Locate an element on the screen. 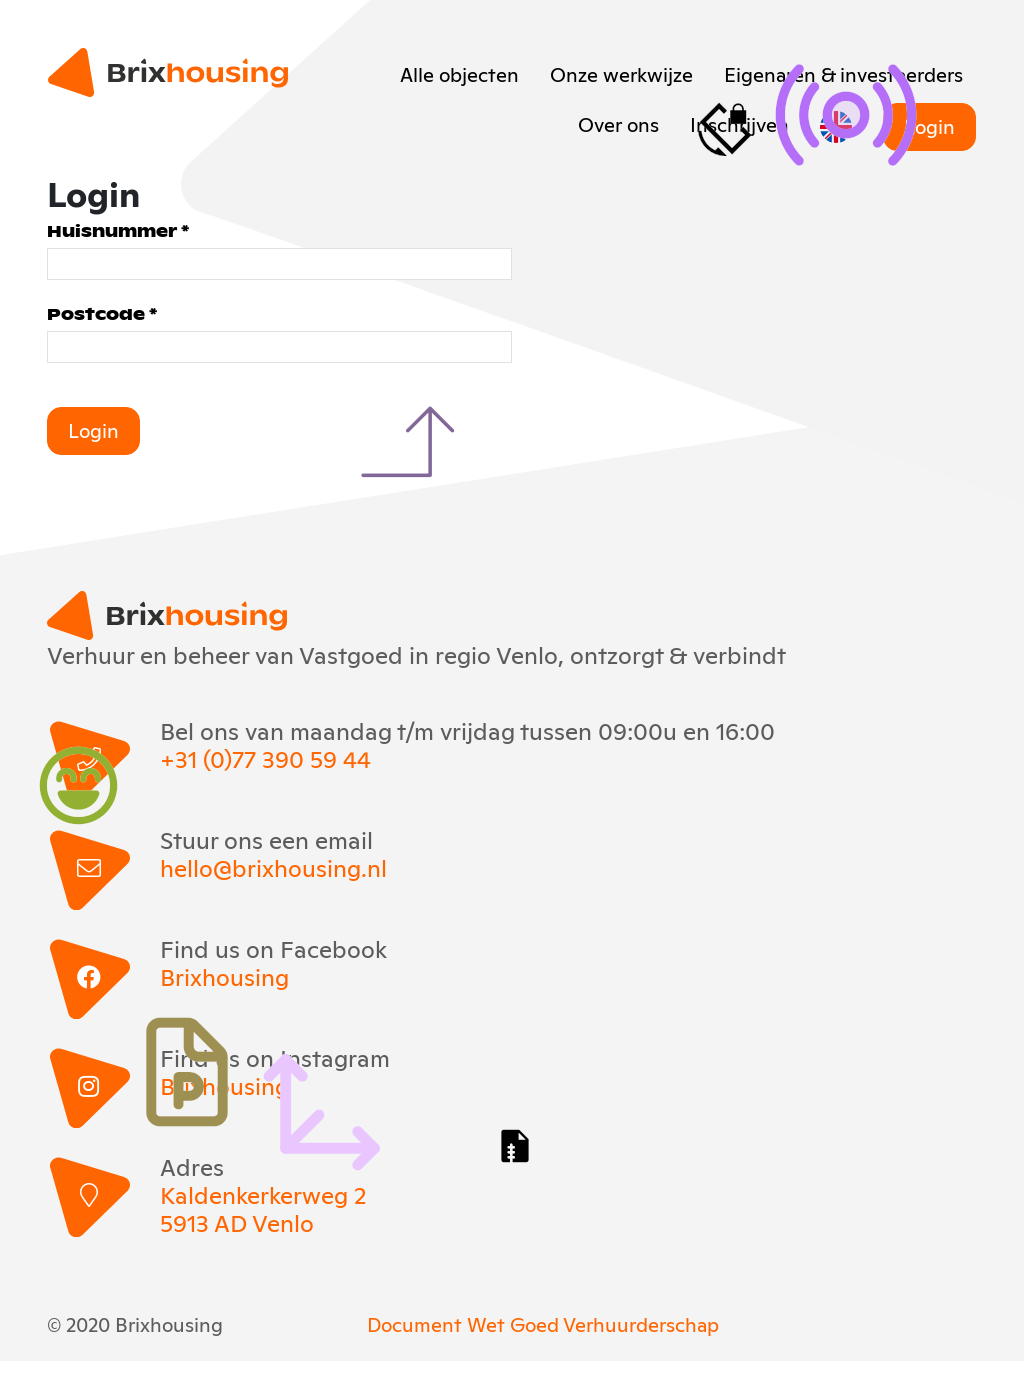  access compressed or archived files is located at coordinates (515, 1146).